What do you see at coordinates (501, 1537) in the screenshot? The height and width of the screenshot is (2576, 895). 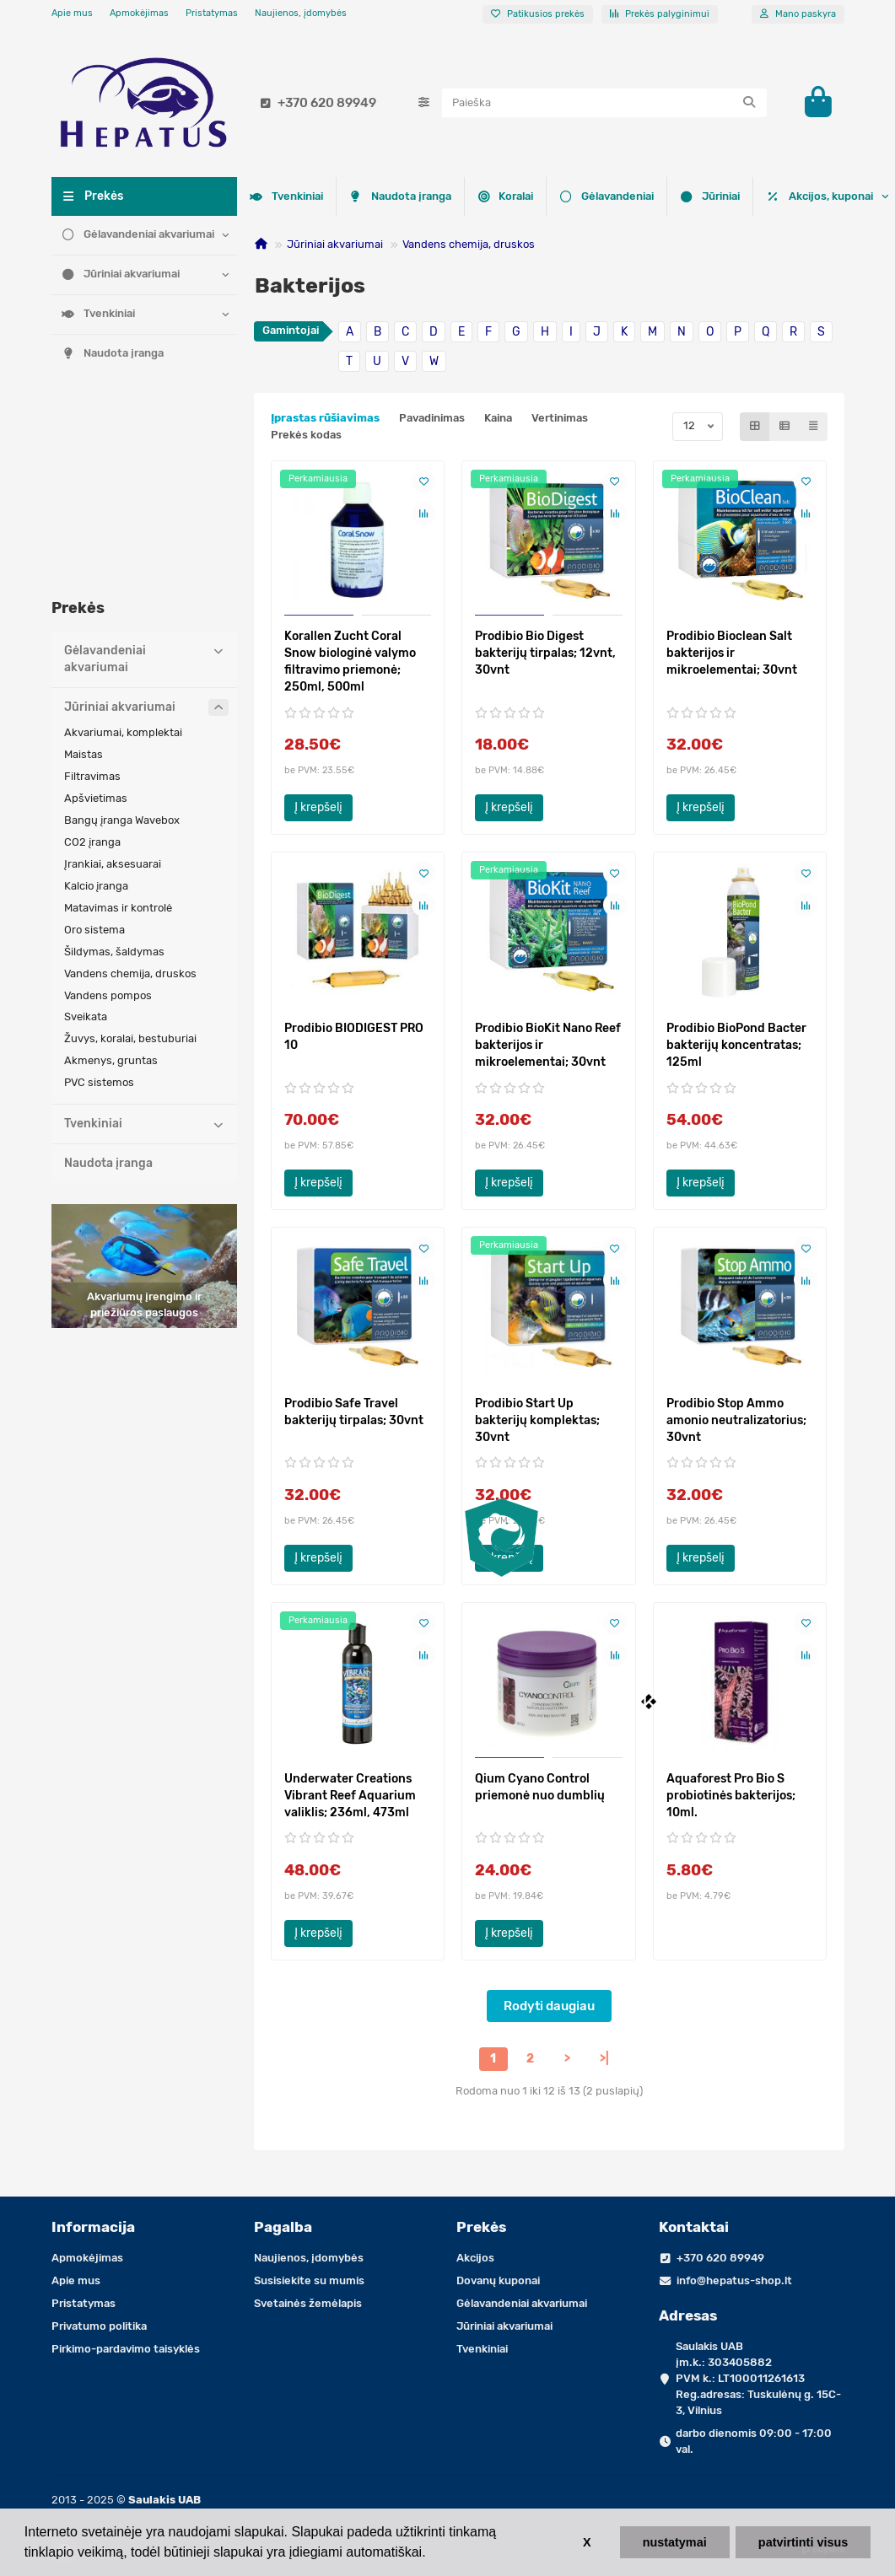 I see `ngrx state management library logo` at bounding box center [501, 1537].